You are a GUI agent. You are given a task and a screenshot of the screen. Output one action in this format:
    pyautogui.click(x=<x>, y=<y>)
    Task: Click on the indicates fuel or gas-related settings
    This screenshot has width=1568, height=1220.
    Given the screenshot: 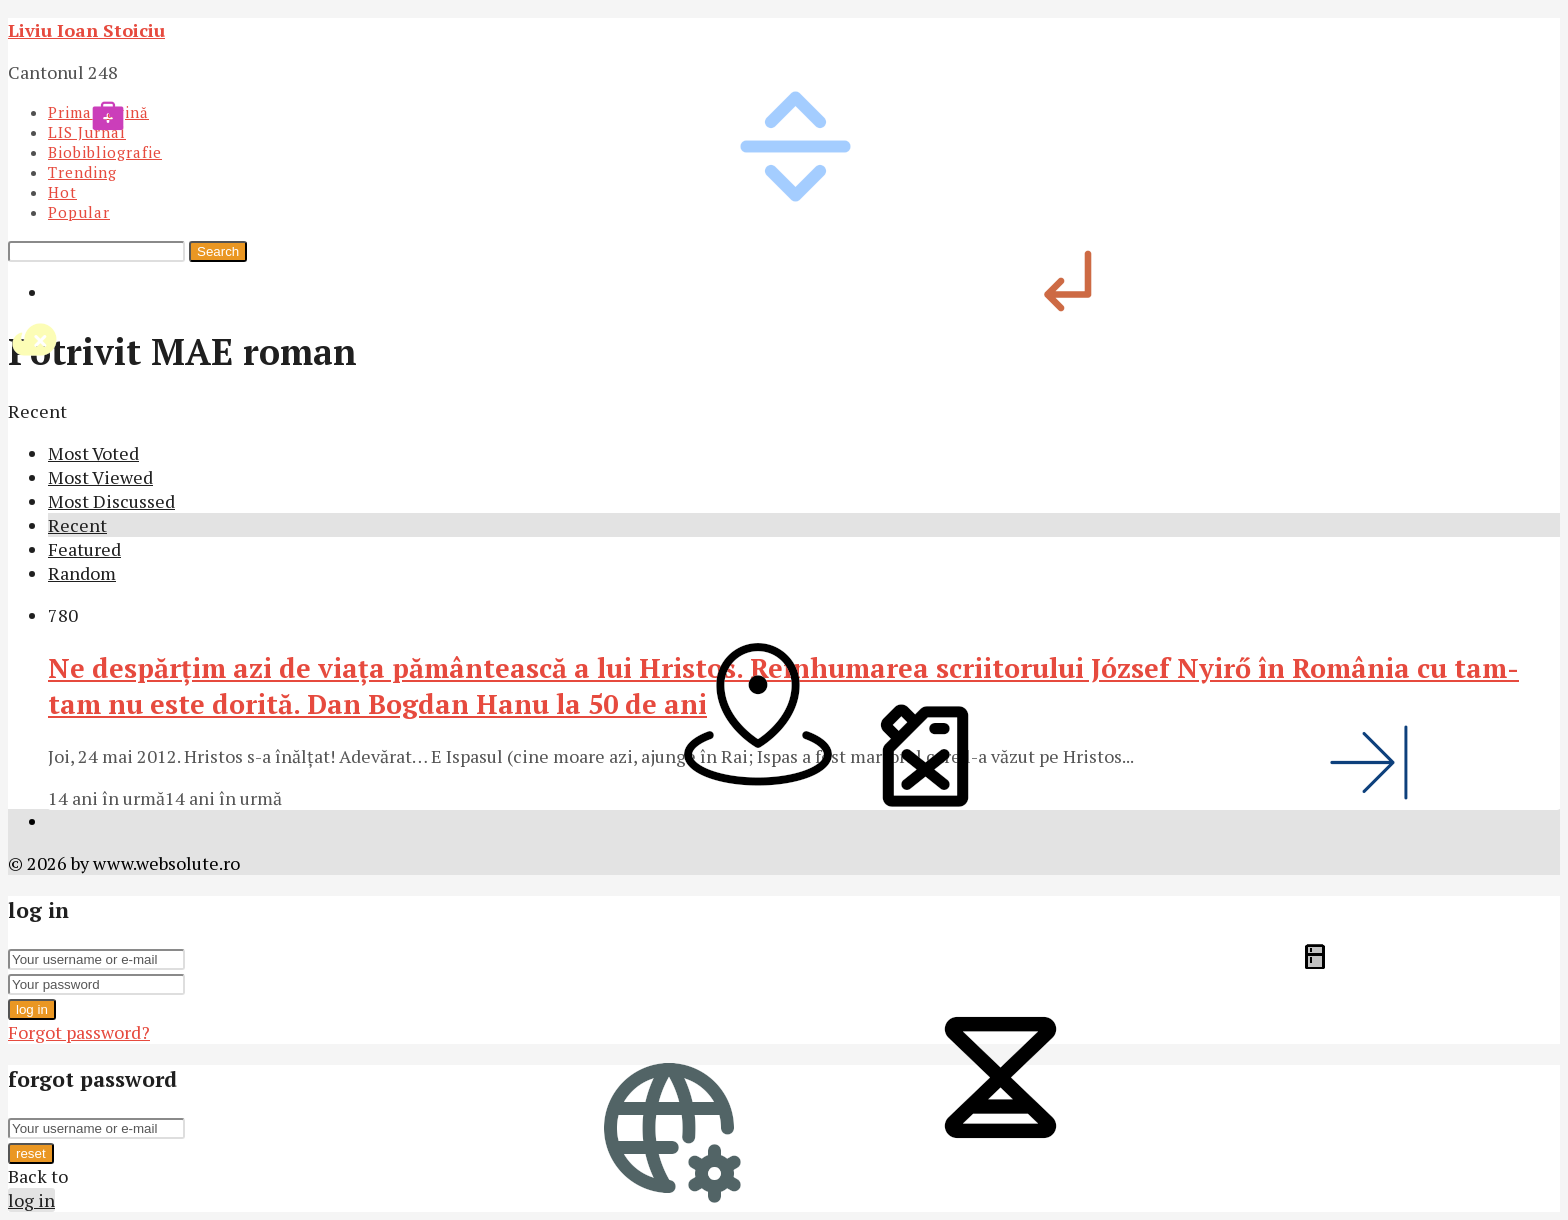 What is the action you would take?
    pyautogui.click(x=925, y=756)
    